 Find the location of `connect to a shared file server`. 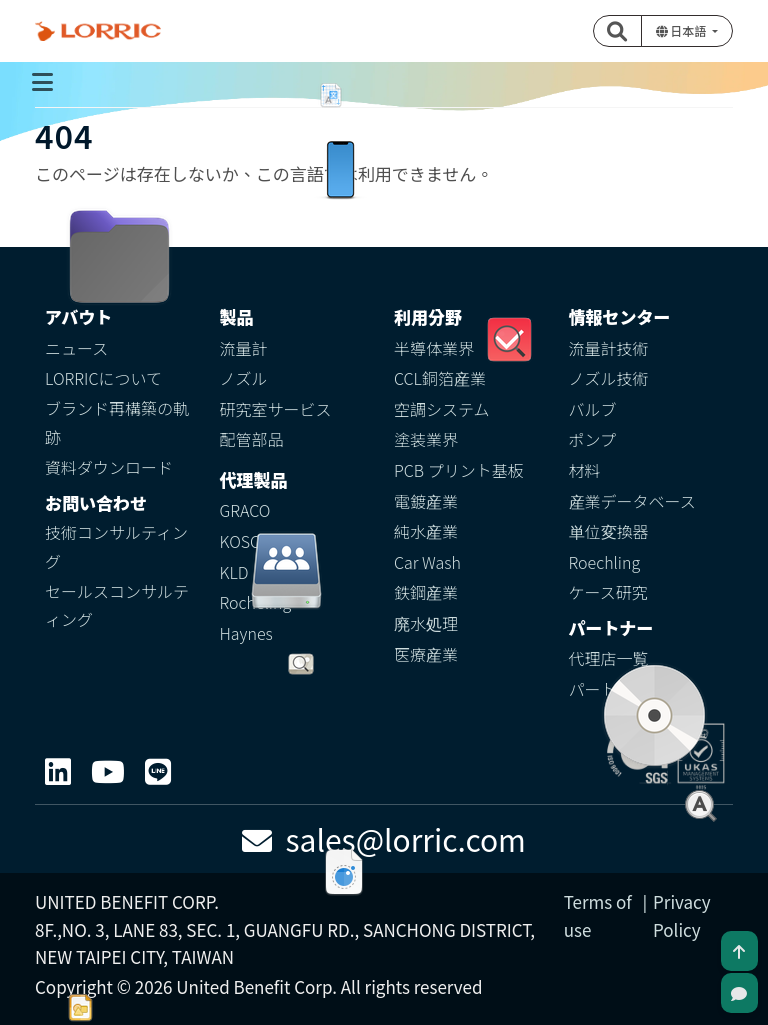

connect to a shared file server is located at coordinates (286, 572).